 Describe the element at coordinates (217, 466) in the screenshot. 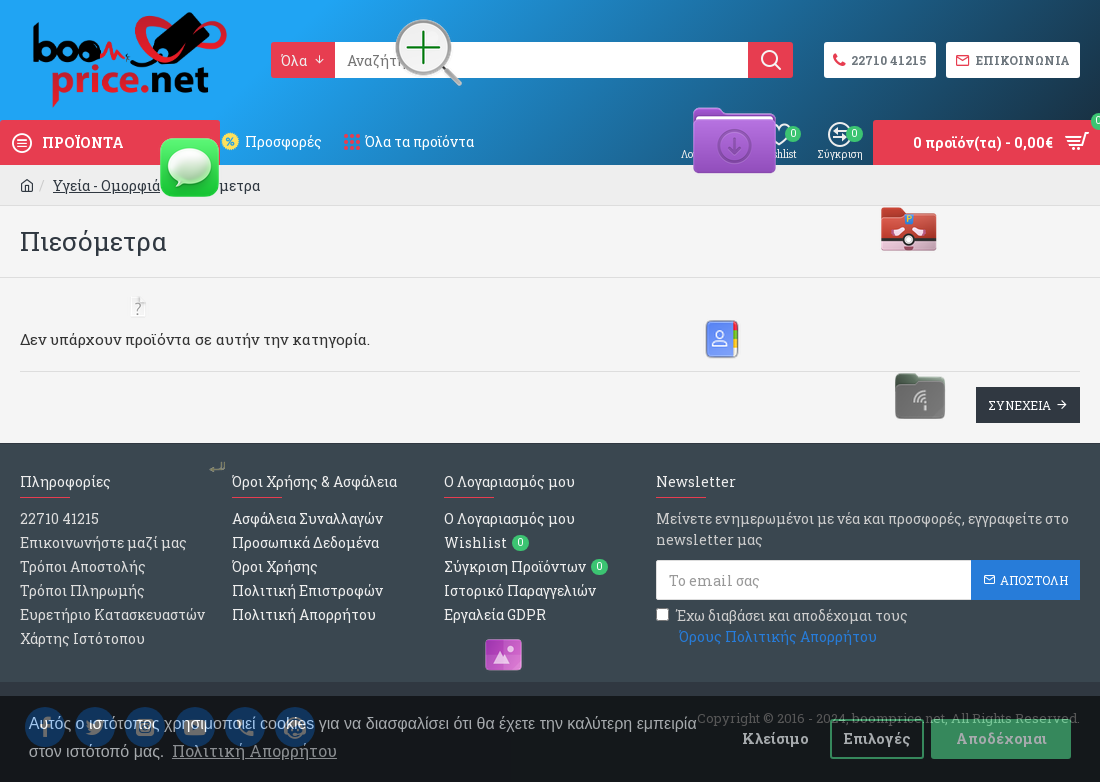

I see `reply to all recipients of an email` at that location.